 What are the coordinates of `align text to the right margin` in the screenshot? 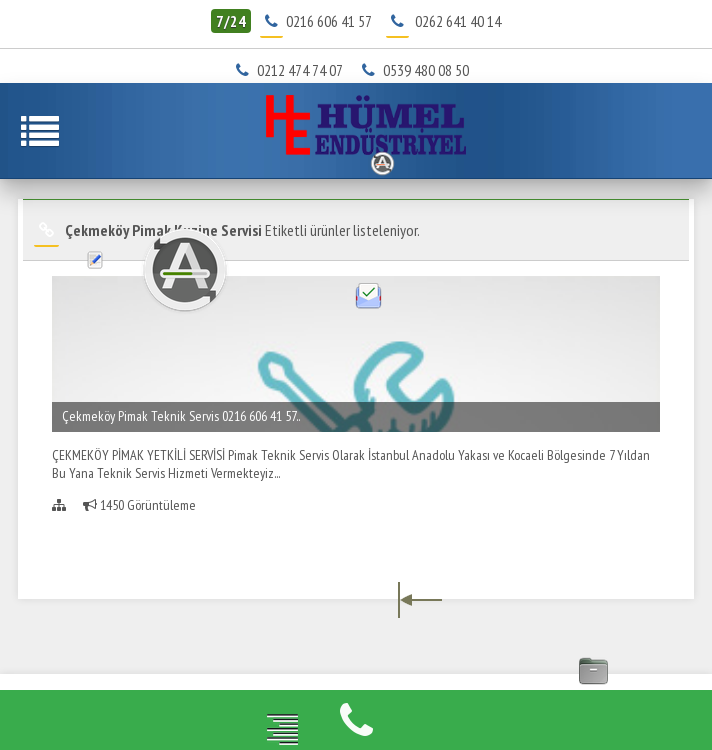 It's located at (282, 729).